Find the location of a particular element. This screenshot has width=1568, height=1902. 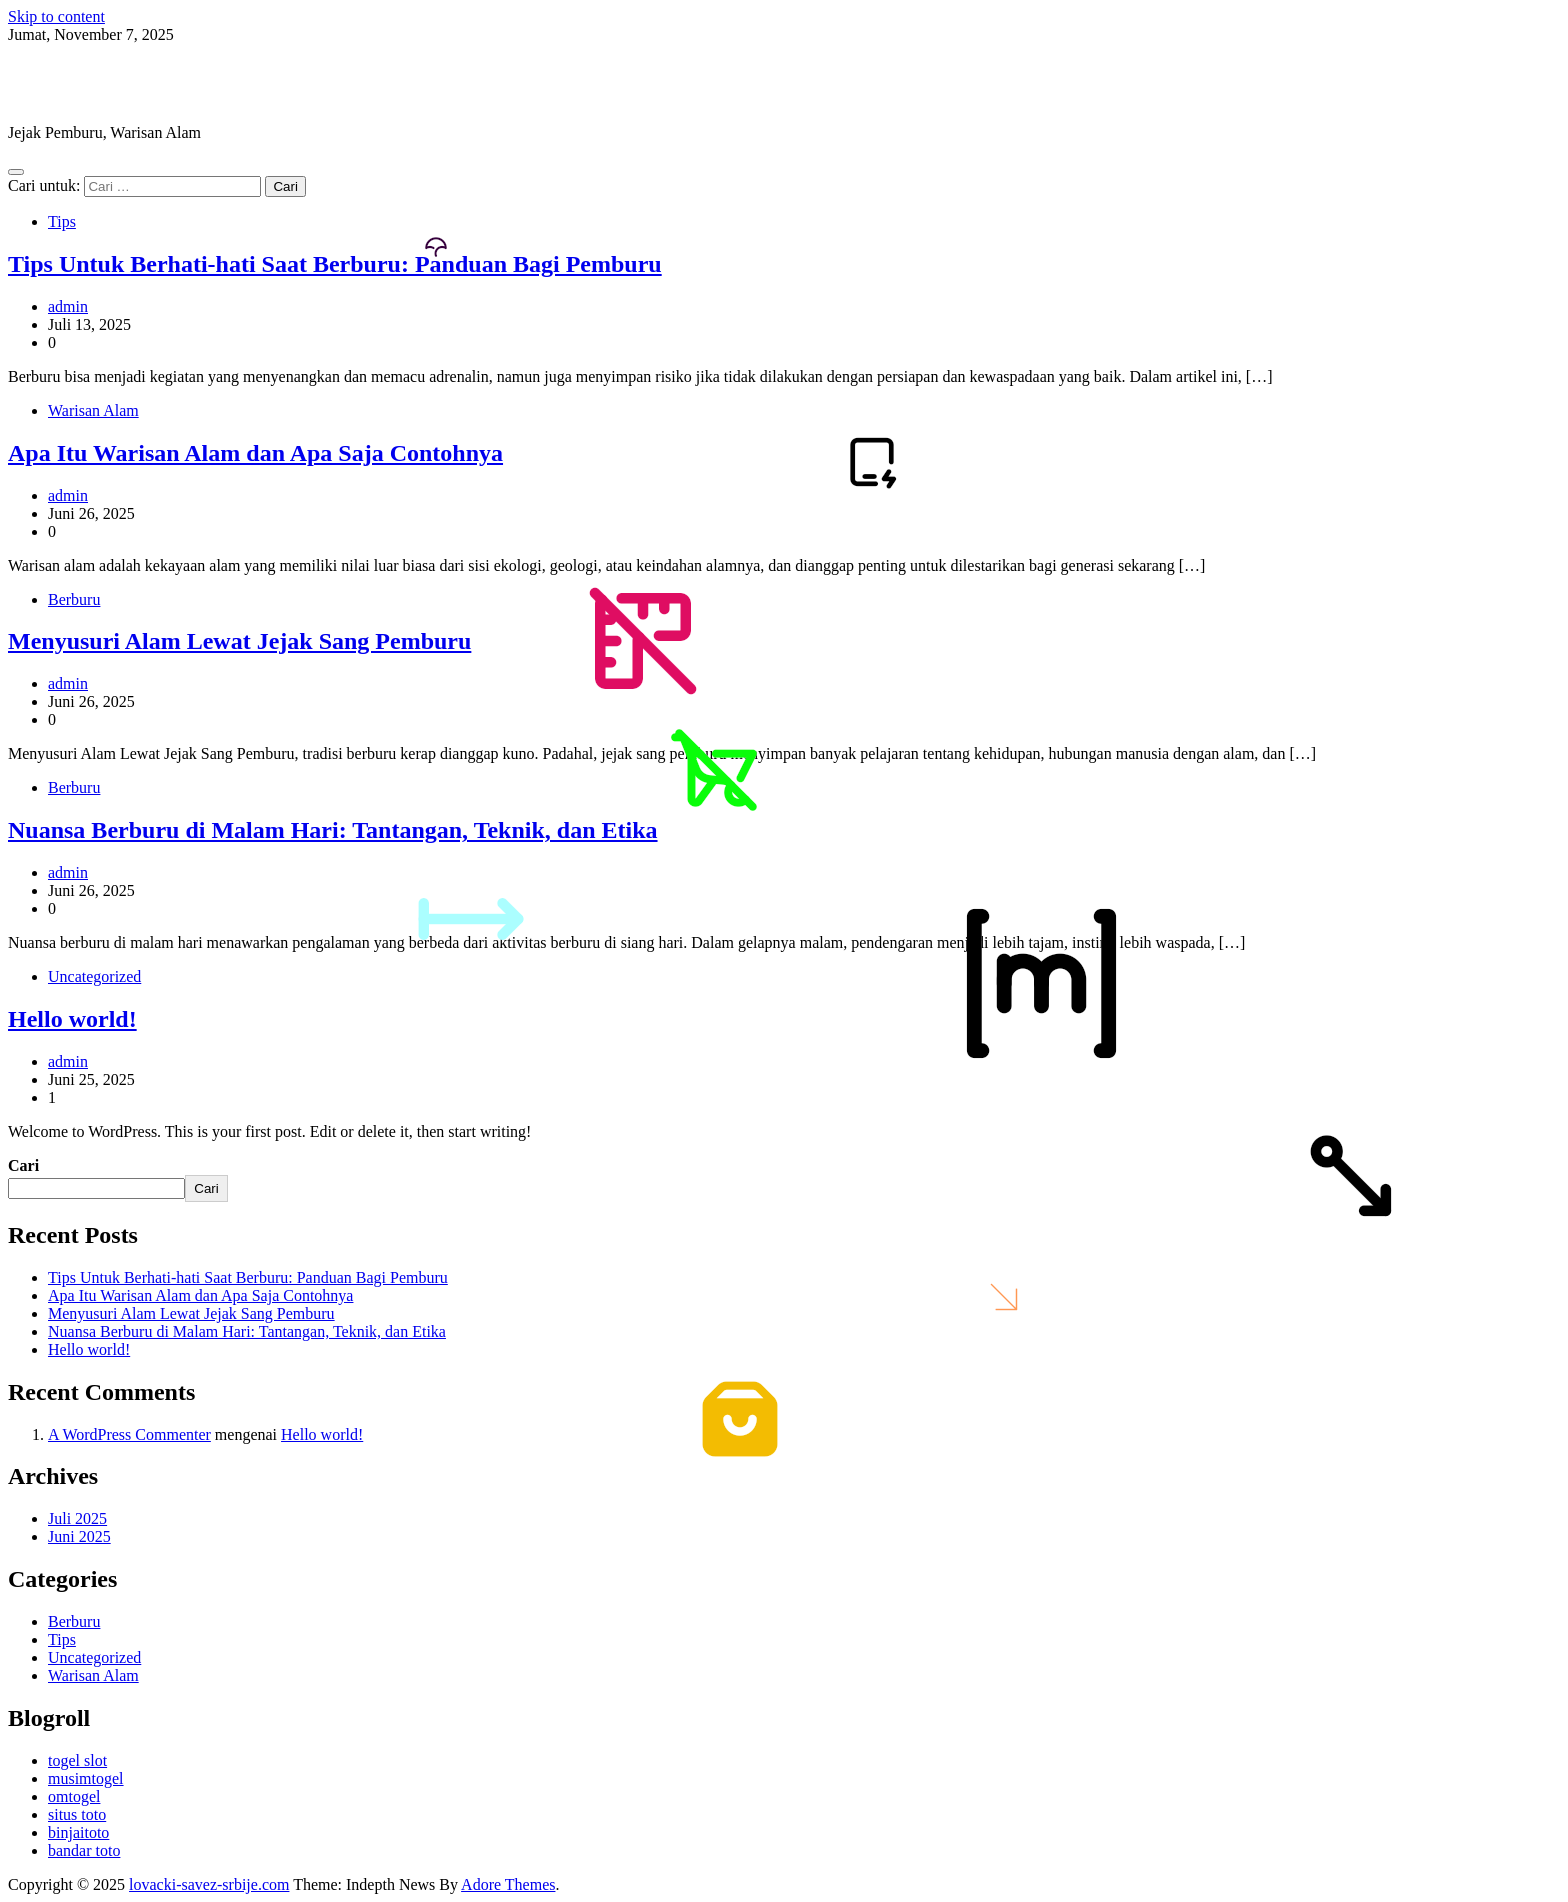

navigate to the next item diagonally is located at coordinates (1004, 1297).